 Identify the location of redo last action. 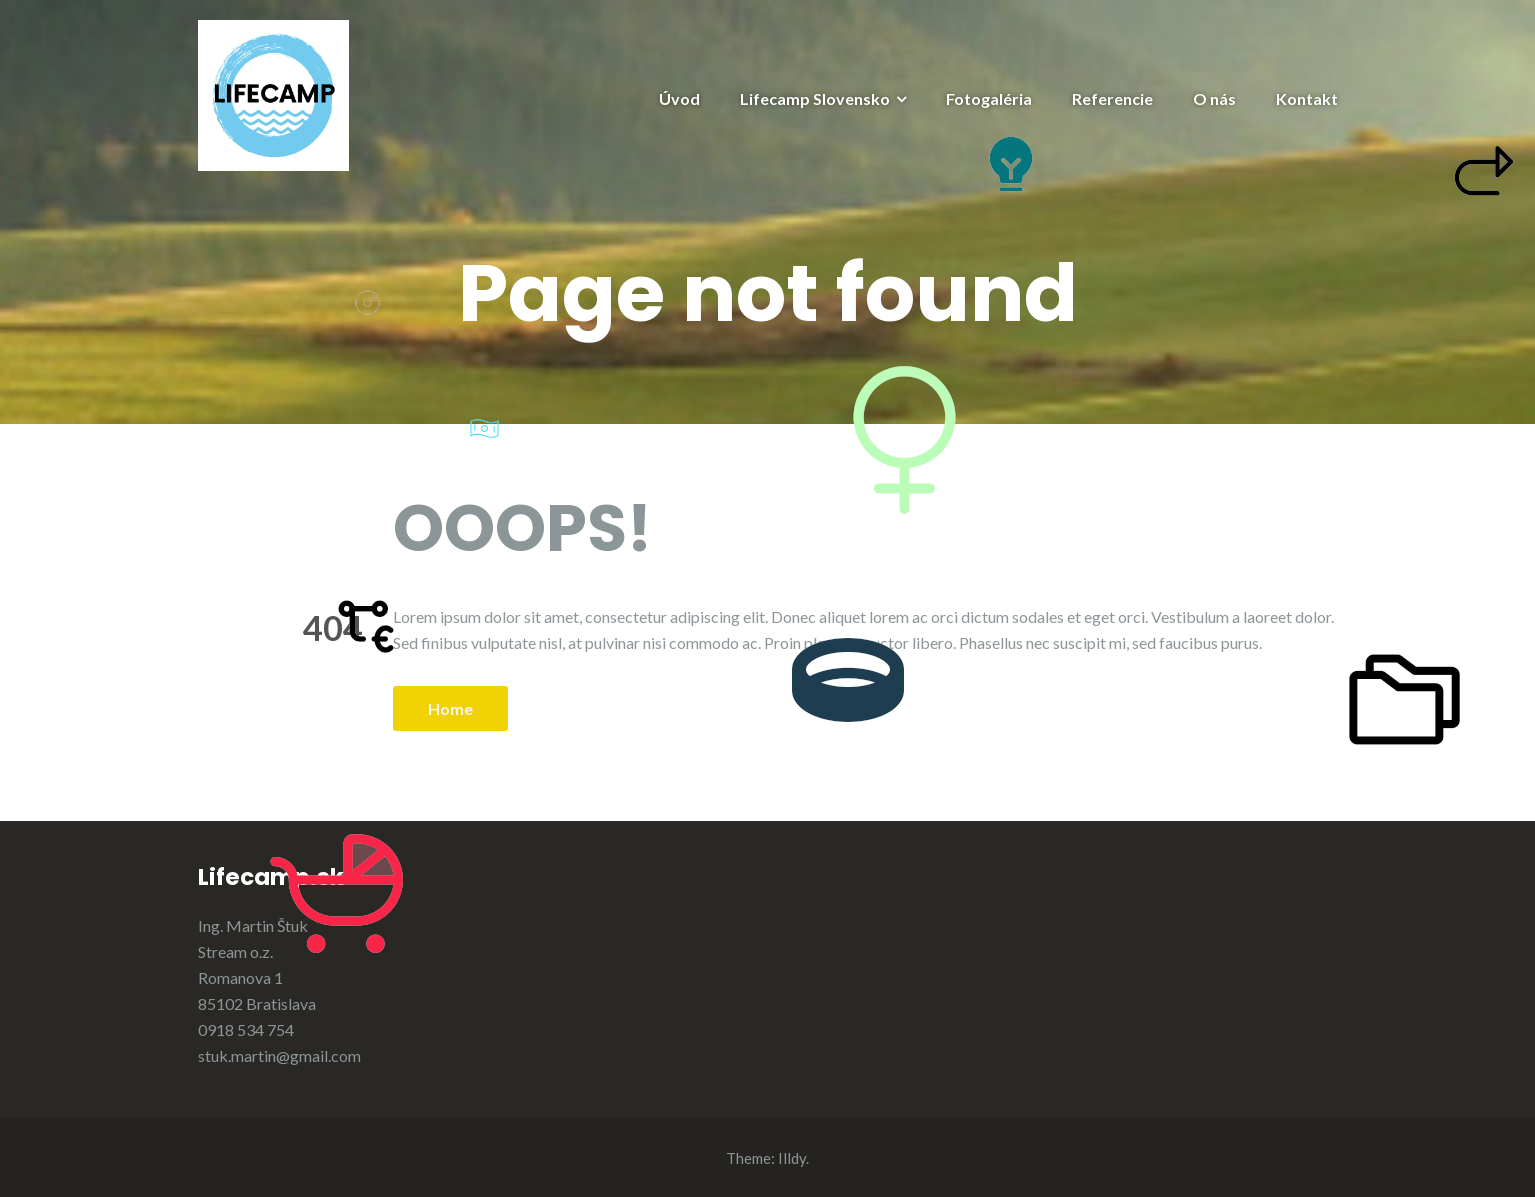
(1484, 173).